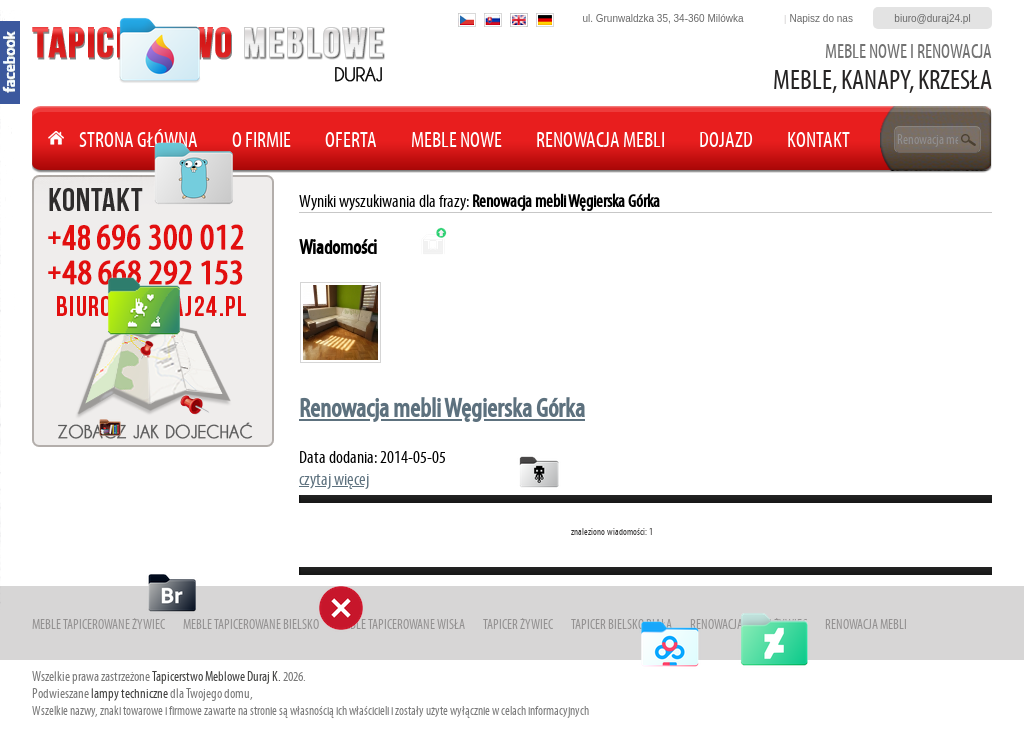 The width and height of the screenshot is (1024, 739). Describe the element at coordinates (193, 175) in the screenshot. I see `open folder containing Go programming files` at that location.